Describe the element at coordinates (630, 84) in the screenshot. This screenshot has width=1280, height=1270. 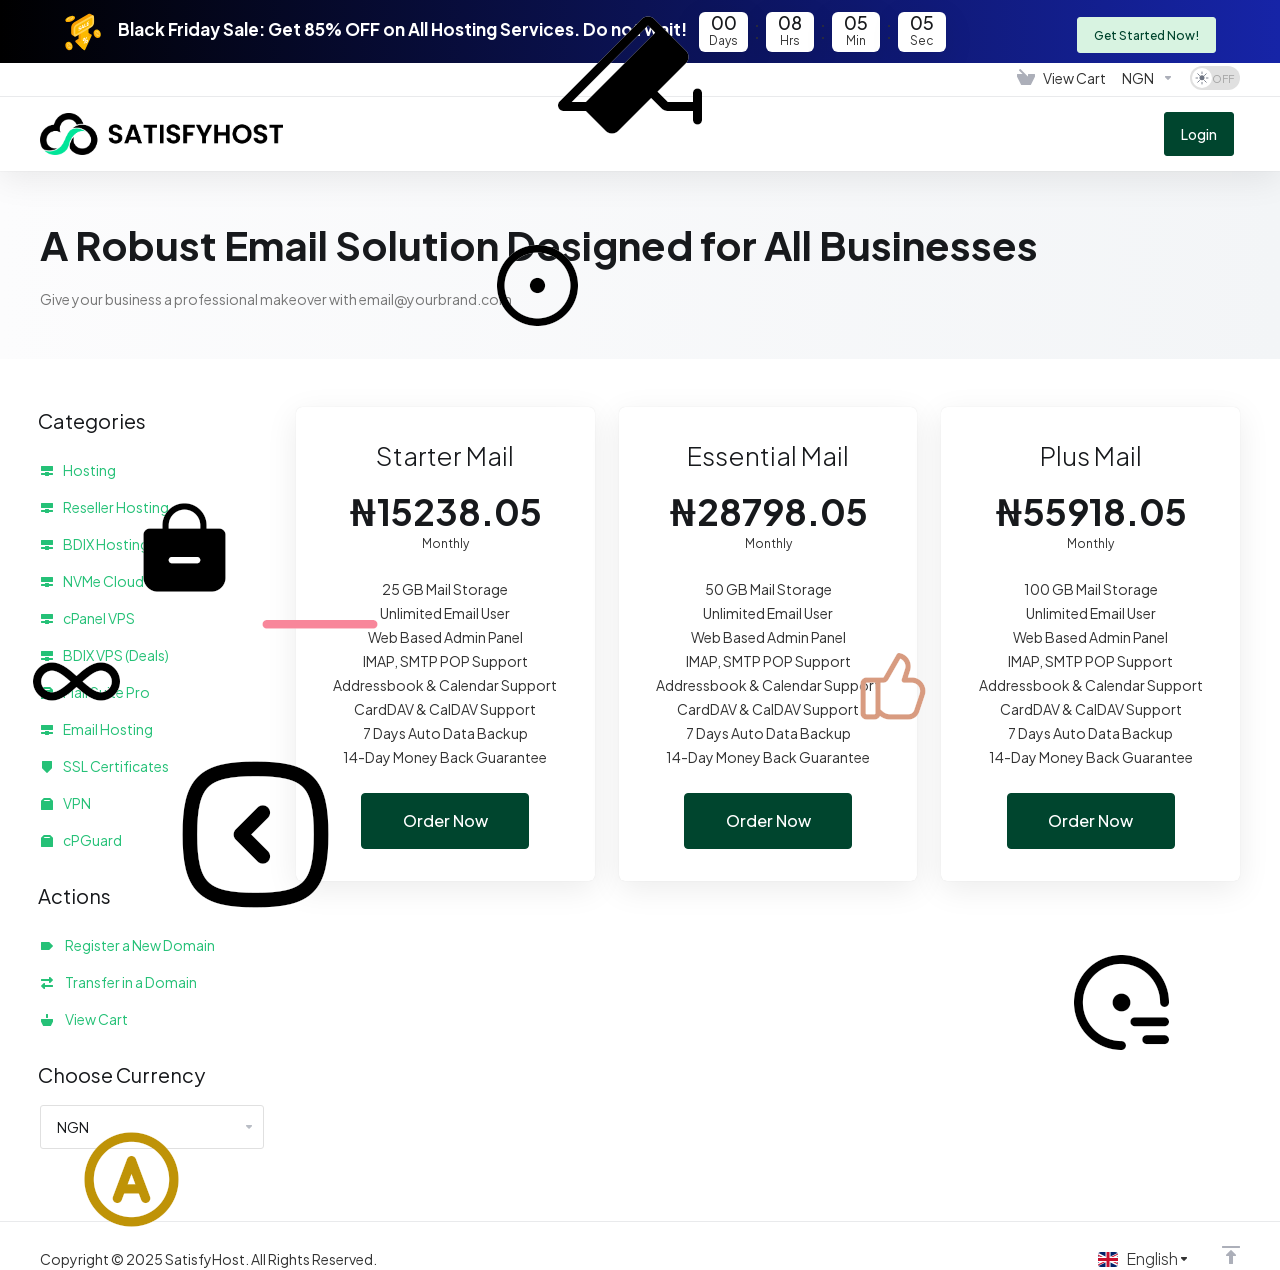
I see `access security camera feed` at that location.